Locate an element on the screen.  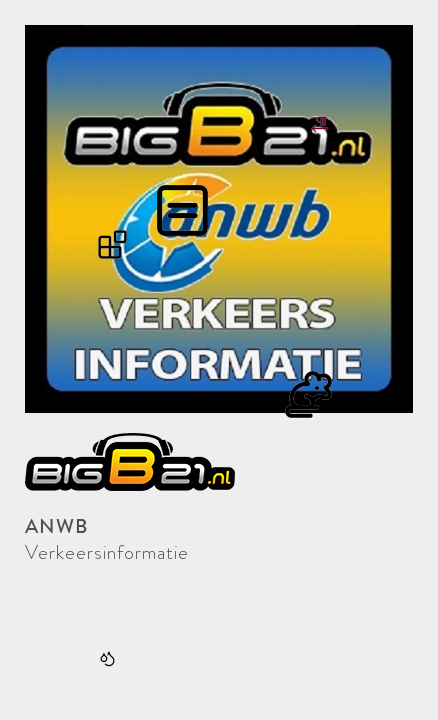
access modular components or blocks is located at coordinates (112, 244).